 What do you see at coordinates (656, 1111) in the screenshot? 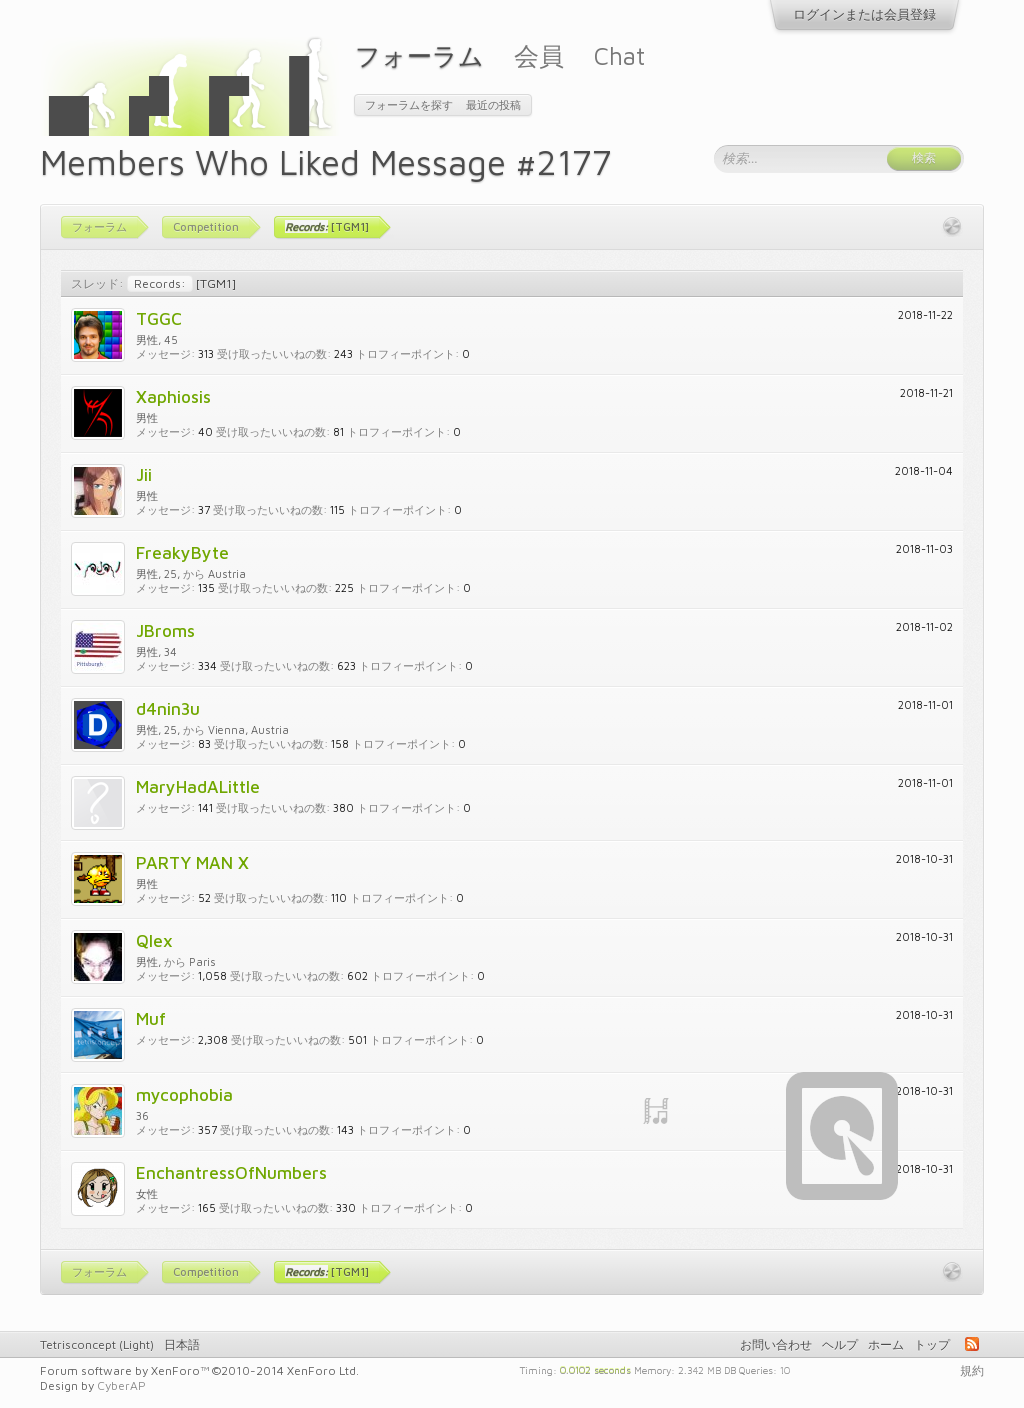
I see `access multimedia applications` at bounding box center [656, 1111].